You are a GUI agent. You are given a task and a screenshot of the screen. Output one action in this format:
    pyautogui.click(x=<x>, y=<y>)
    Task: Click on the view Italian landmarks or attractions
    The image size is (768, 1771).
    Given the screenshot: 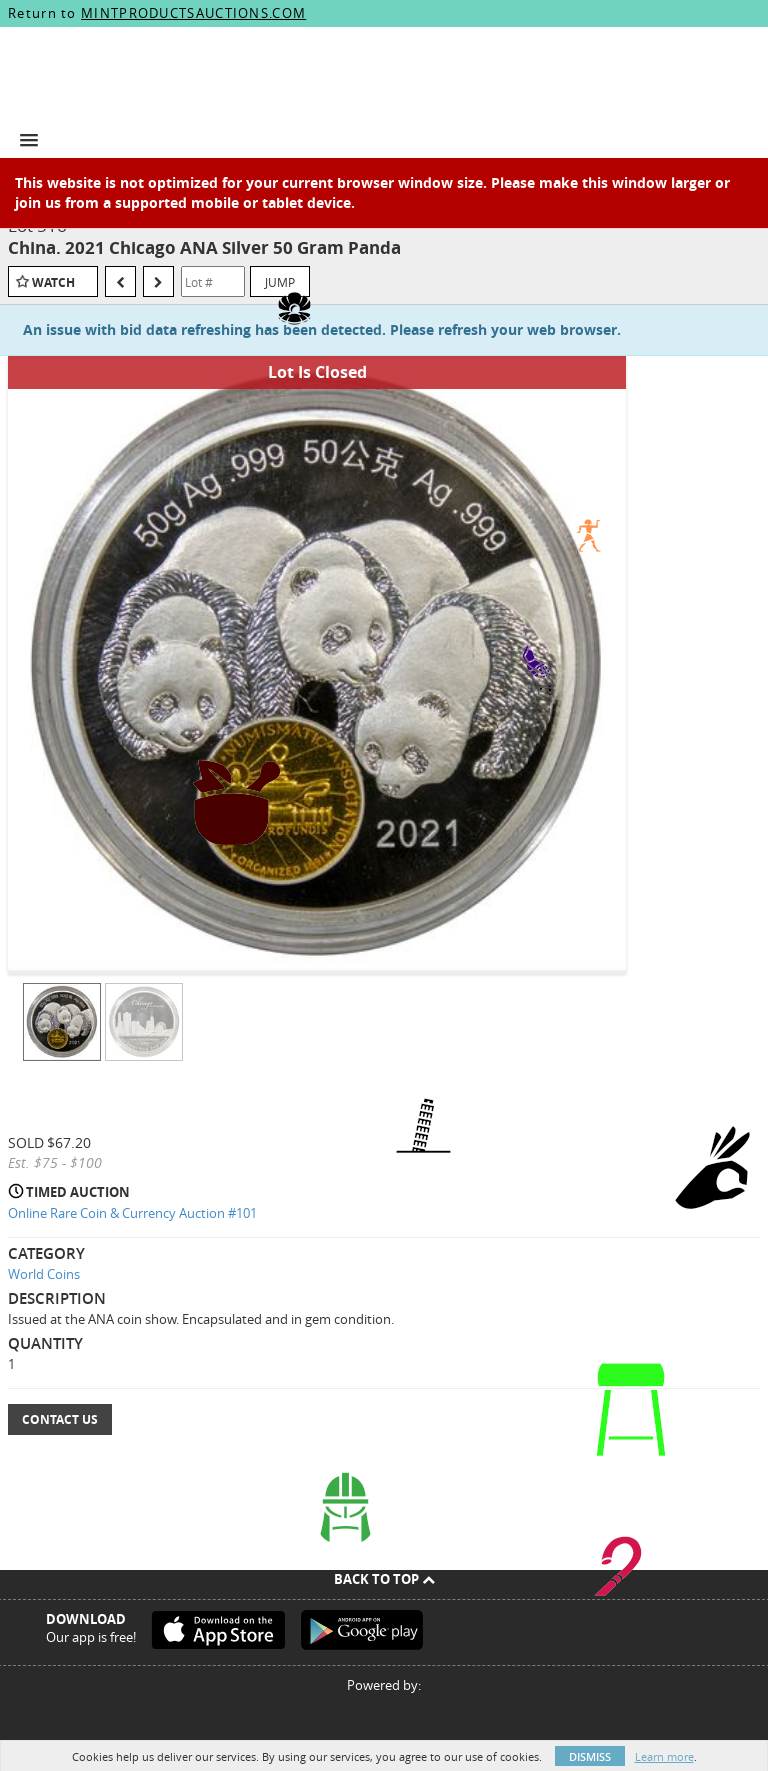 What is the action you would take?
    pyautogui.click(x=423, y=1125)
    